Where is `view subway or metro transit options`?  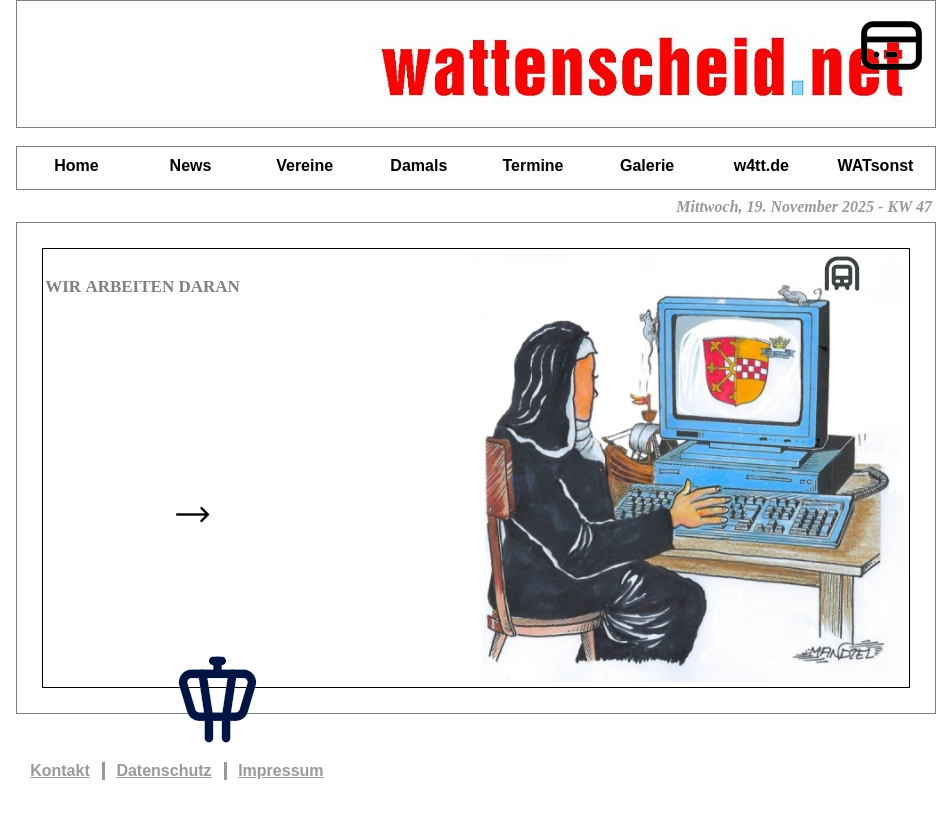 view subway or metro transit options is located at coordinates (842, 275).